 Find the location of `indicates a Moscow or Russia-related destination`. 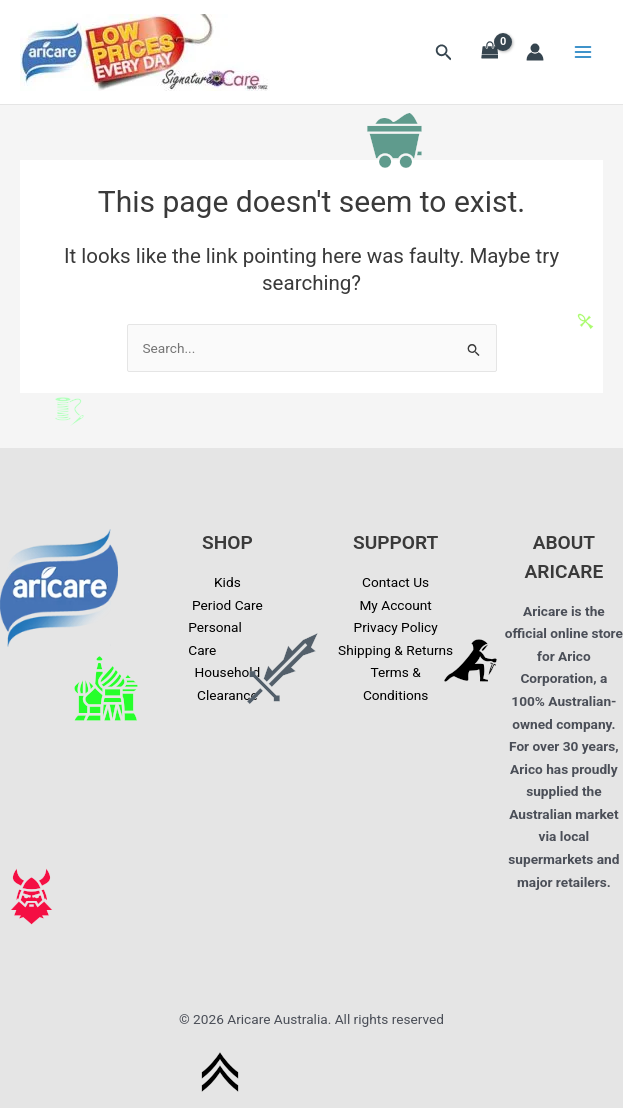

indicates a Moscow or Russia-related destination is located at coordinates (106, 688).